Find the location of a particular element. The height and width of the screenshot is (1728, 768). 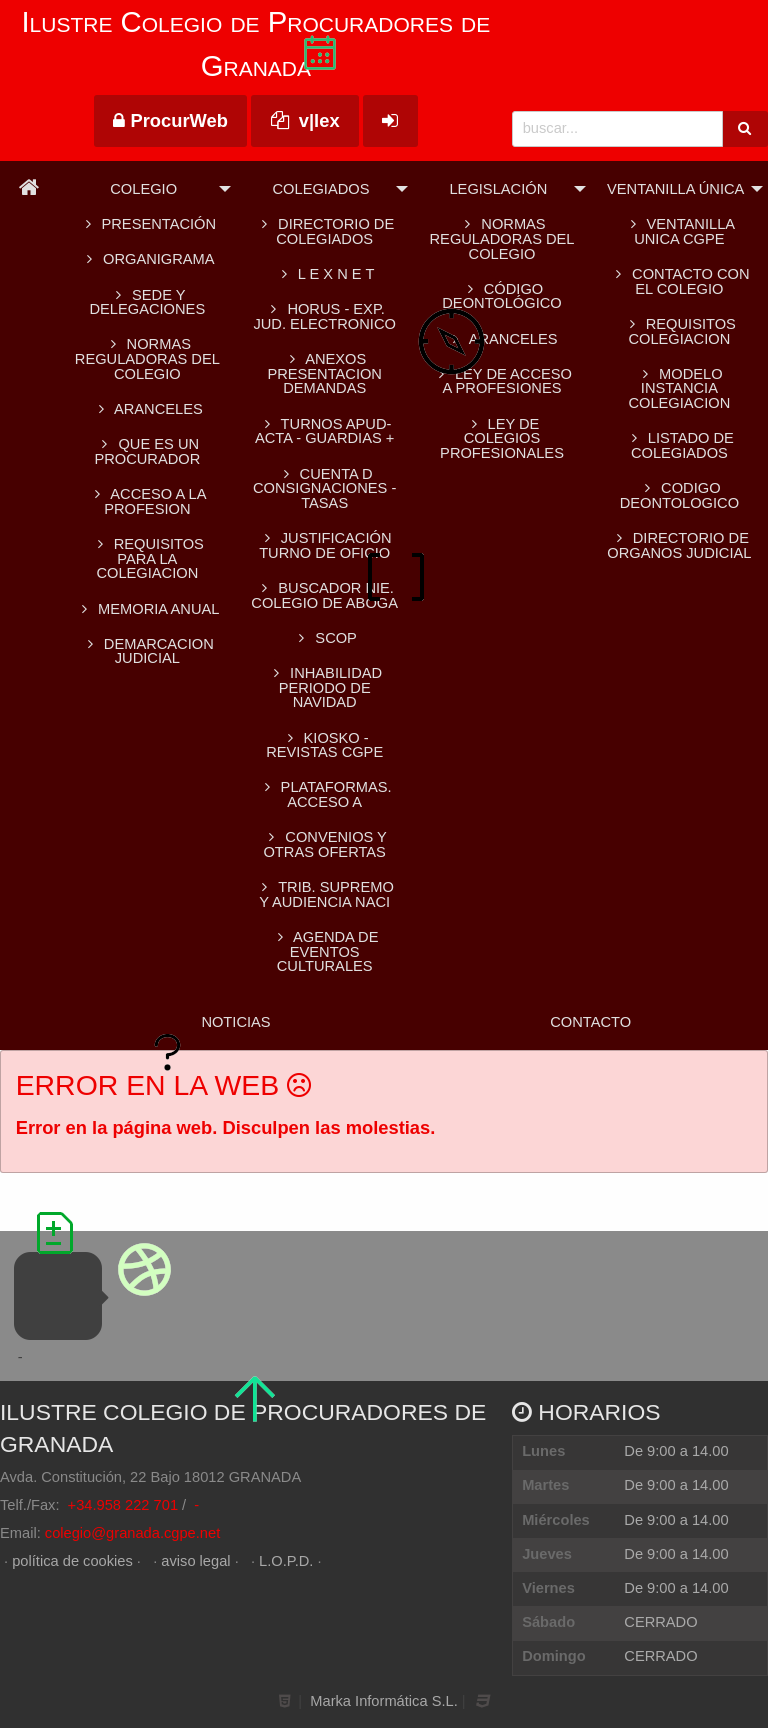

move item up in a list is located at coordinates (253, 1399).